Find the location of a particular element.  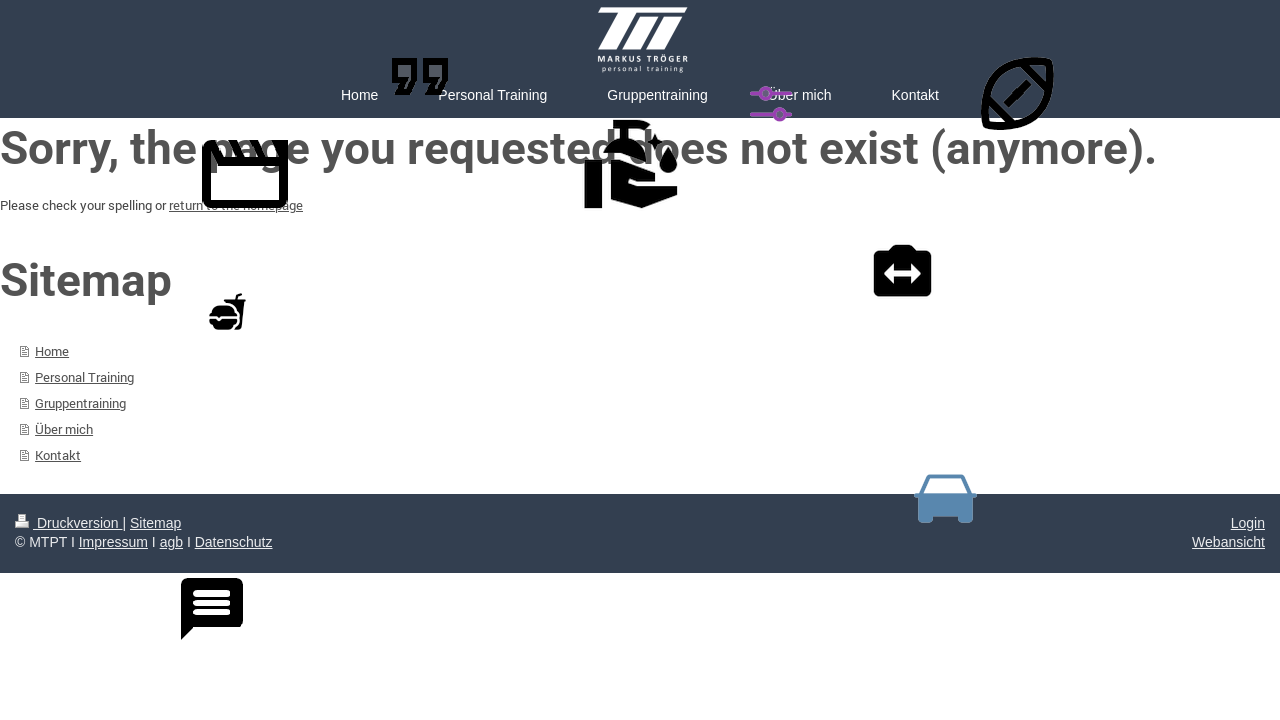

access vehicle or car-related settings is located at coordinates (945, 499).